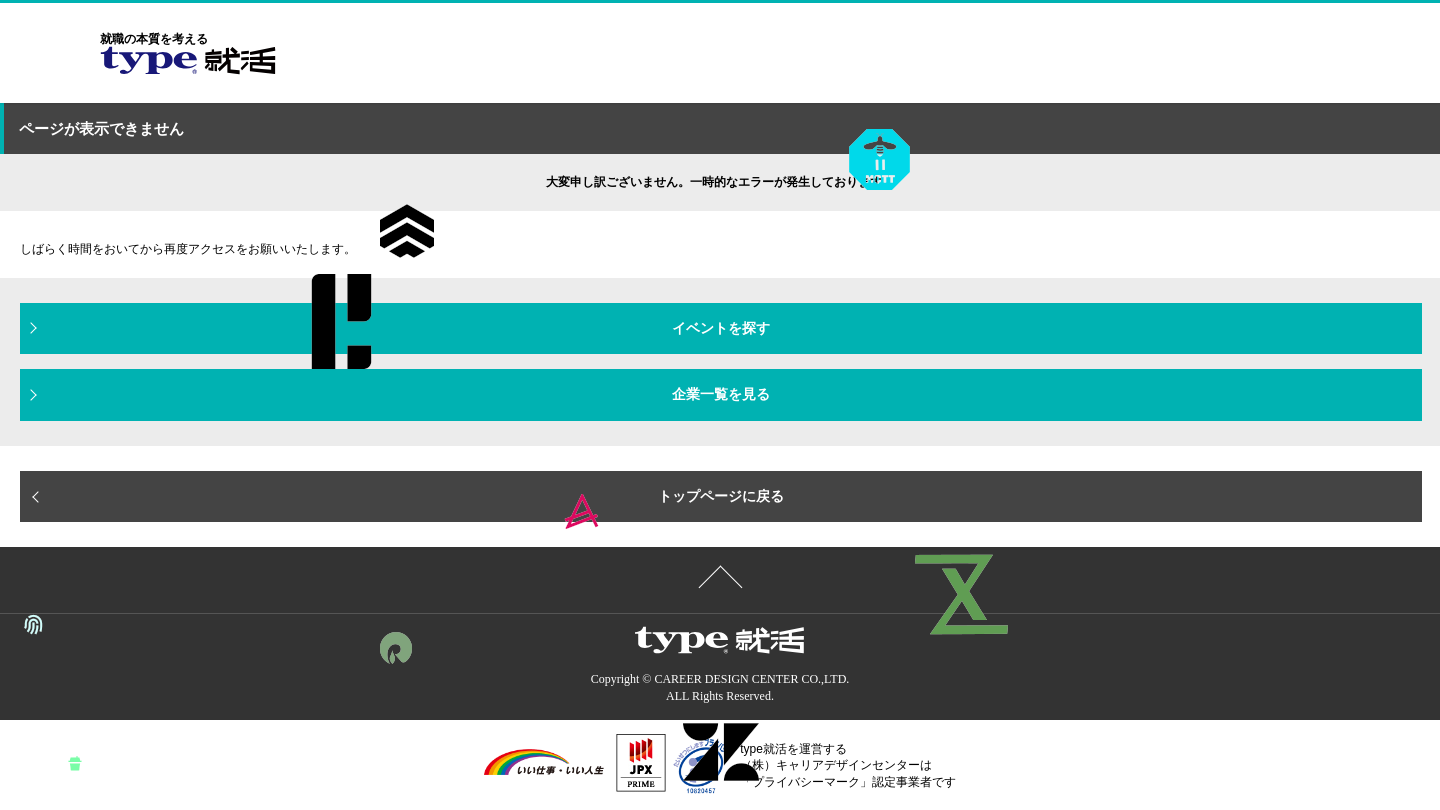 This screenshot has height=810, width=1440. I want to click on tuxedo computers brand logo, so click(961, 594).